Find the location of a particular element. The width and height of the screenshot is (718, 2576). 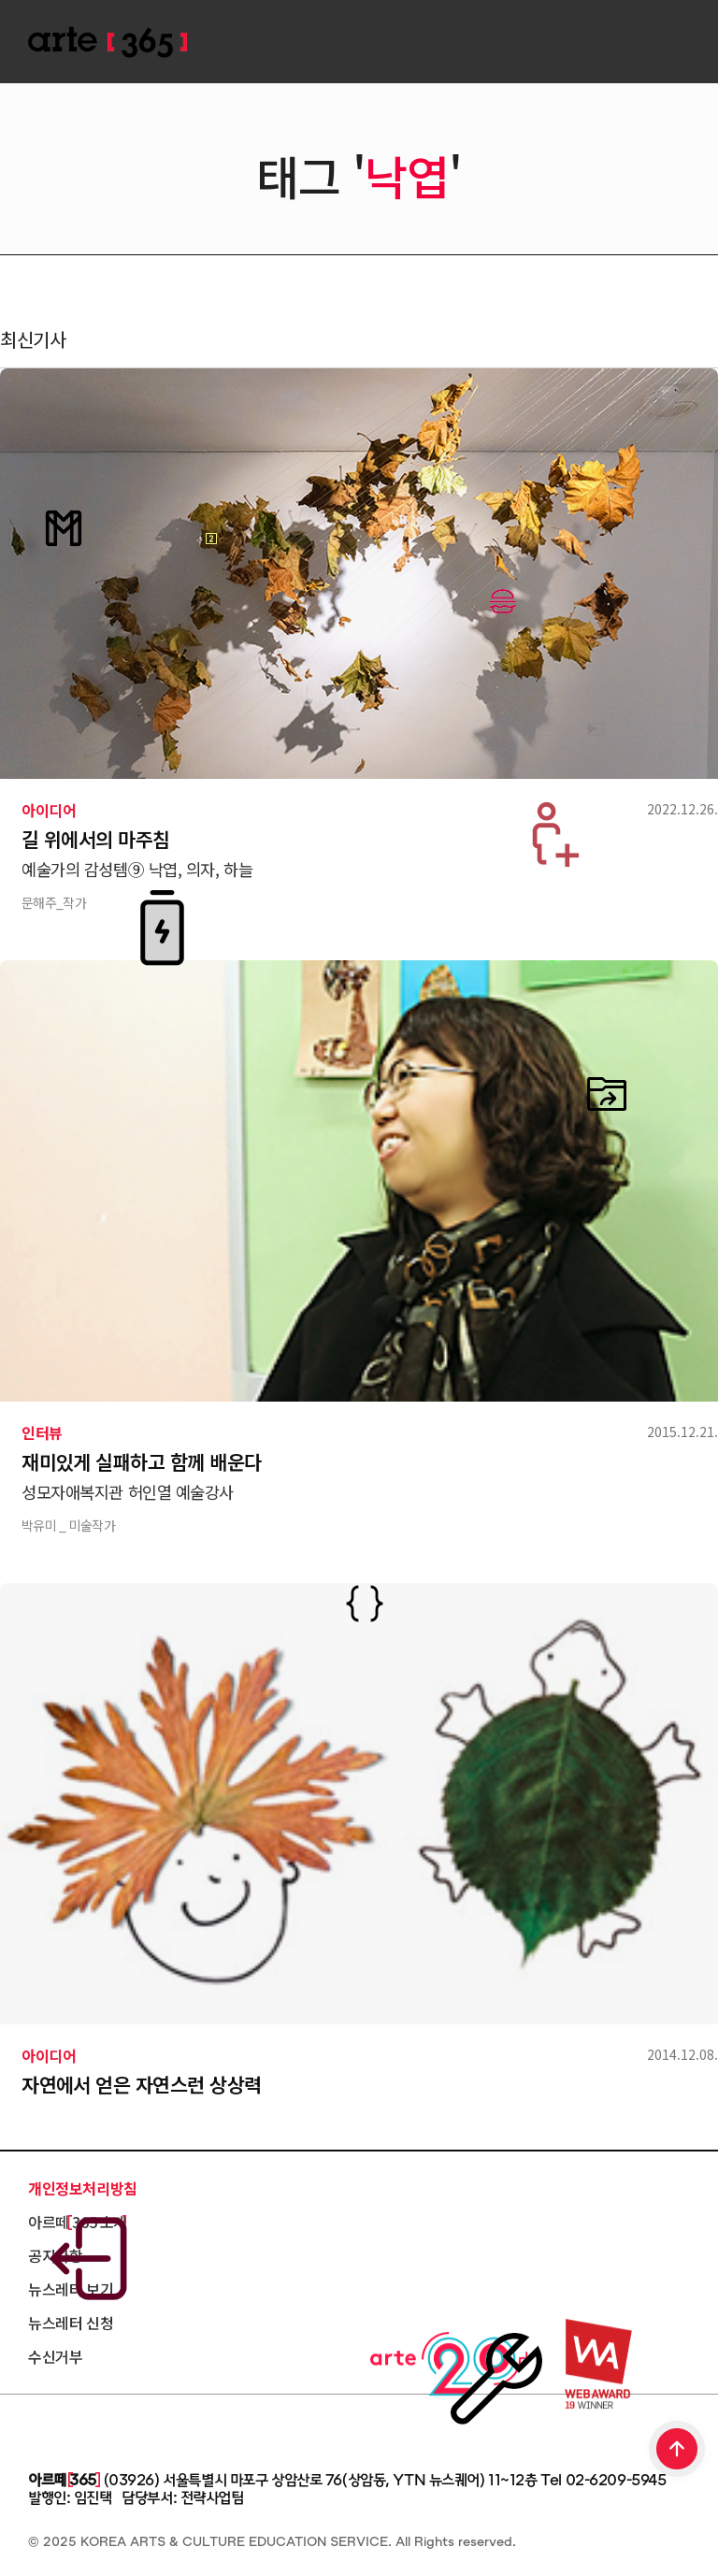

indicates a JSON file type is located at coordinates (365, 1604).